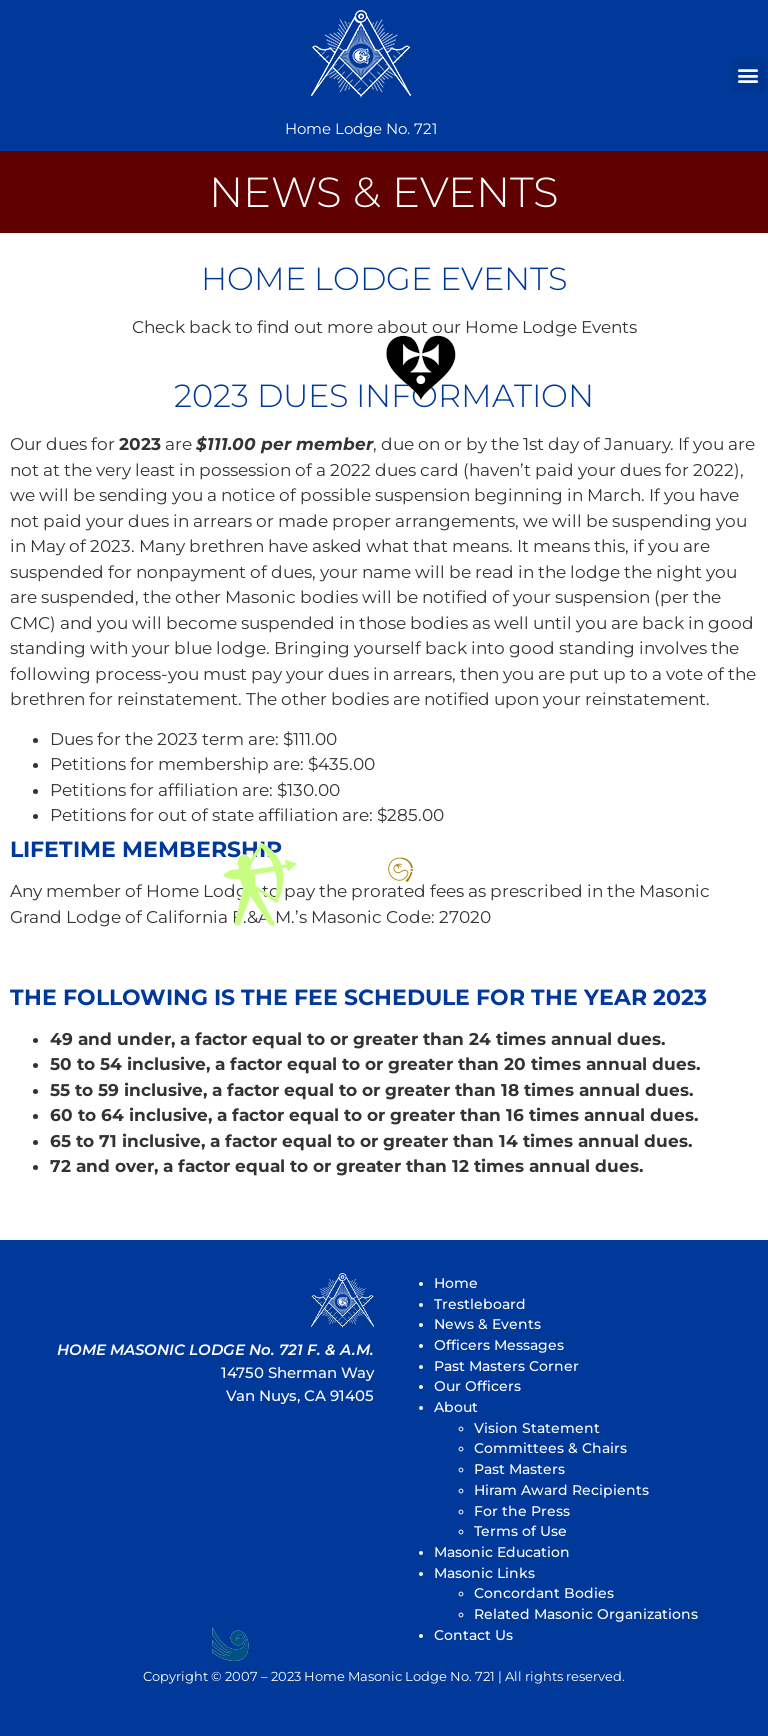  I want to click on indicates royal or noble romance storyline, so click(421, 368).